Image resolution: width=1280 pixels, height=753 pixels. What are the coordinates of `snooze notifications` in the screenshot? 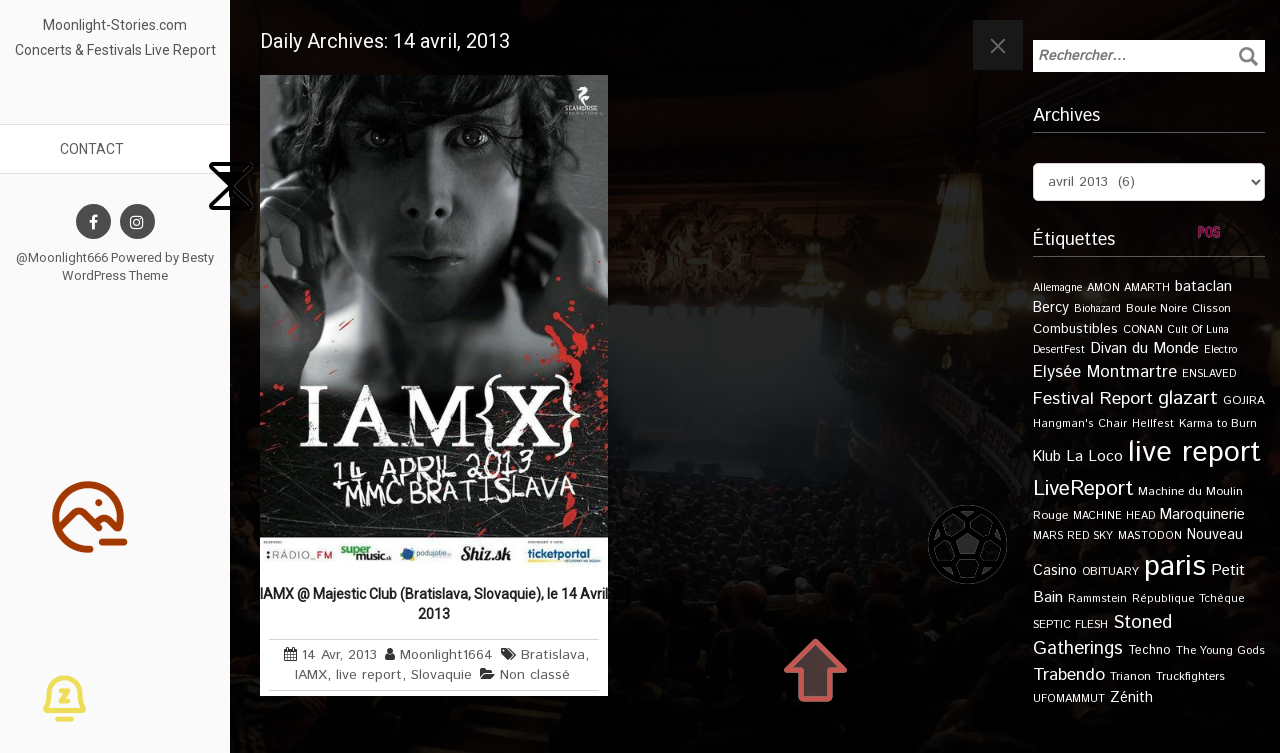 It's located at (64, 698).